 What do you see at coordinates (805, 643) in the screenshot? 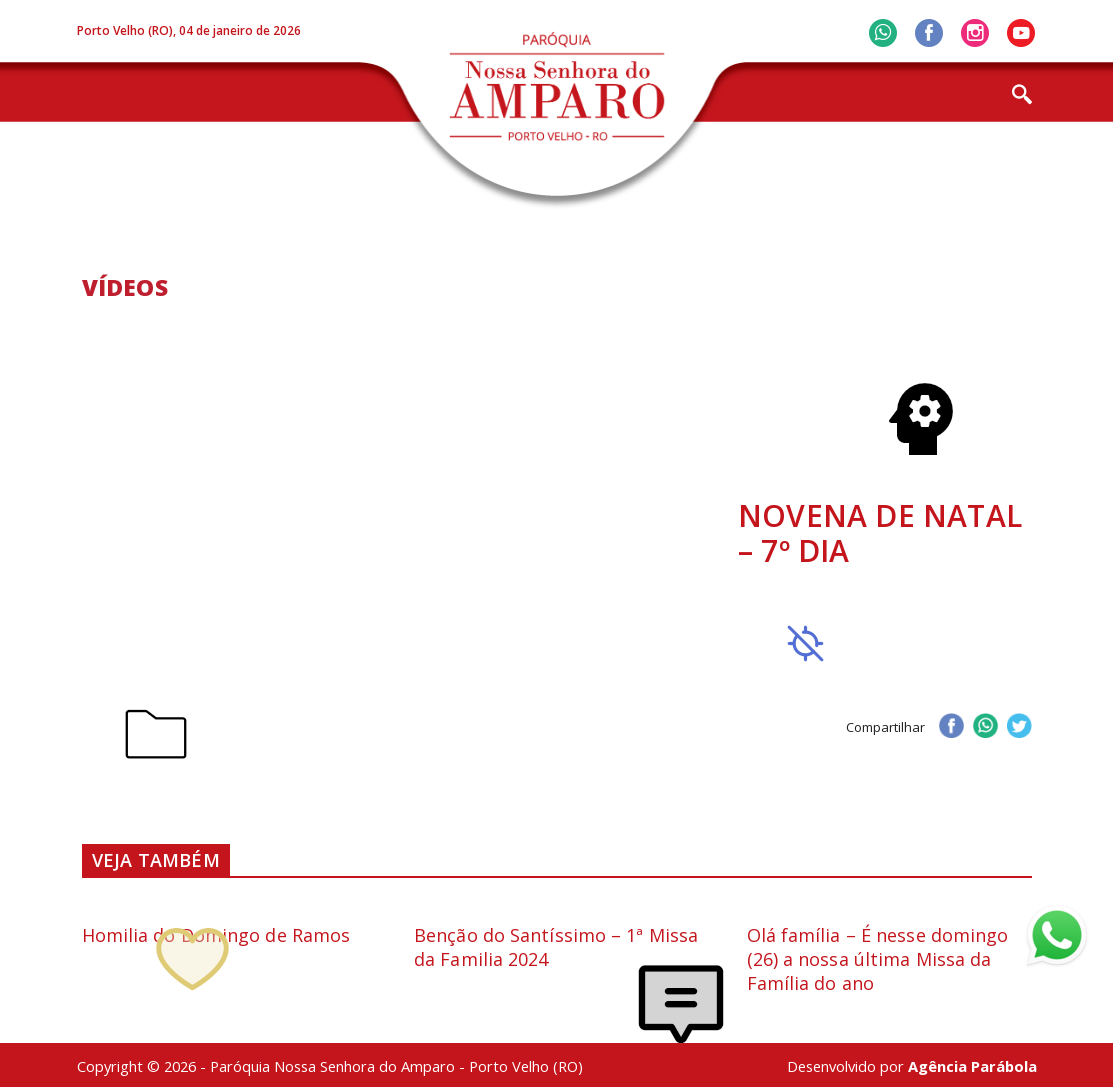
I see `location tracking is disabled` at bounding box center [805, 643].